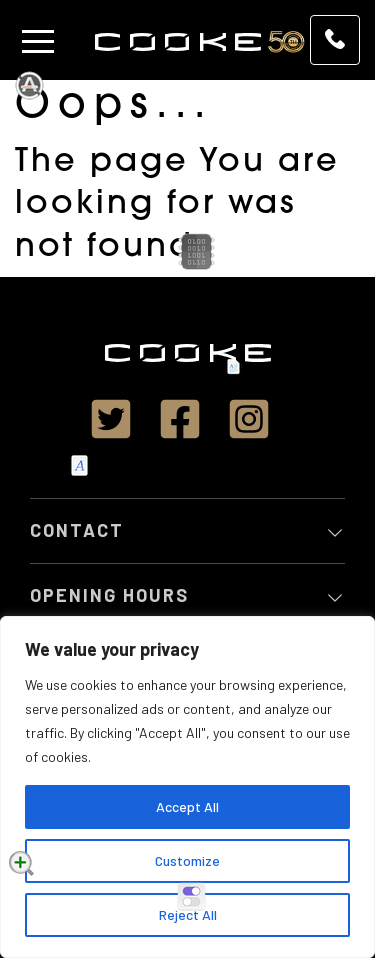 The image size is (375, 958). What do you see at coordinates (21, 863) in the screenshot?
I see `zoom in to view content closer` at bounding box center [21, 863].